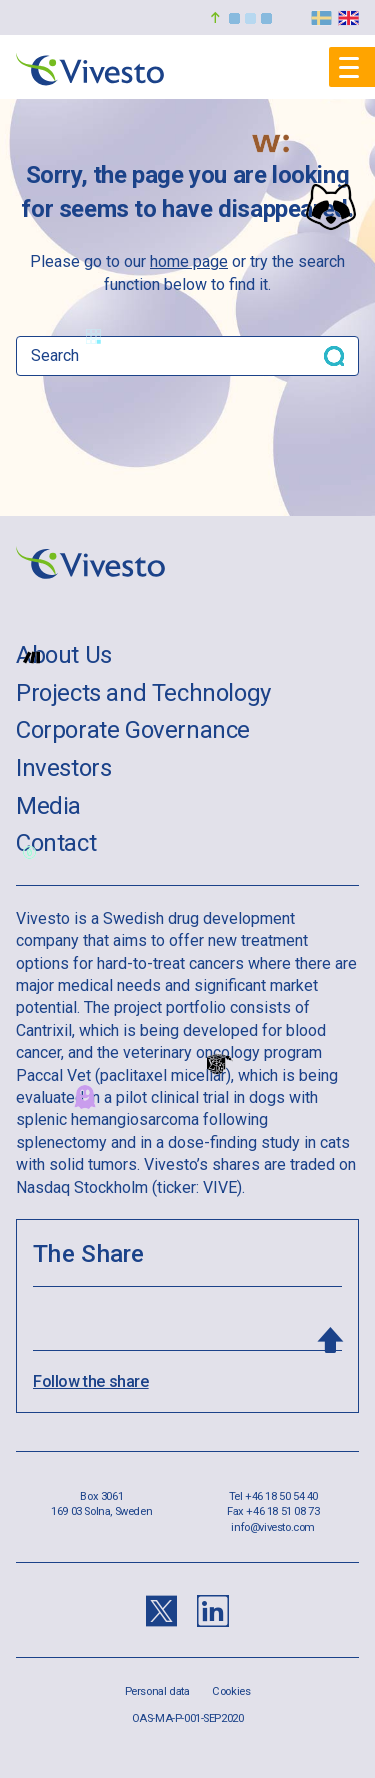  Describe the element at coordinates (270, 143) in the screenshot. I see `visit wellfound job board` at that location.